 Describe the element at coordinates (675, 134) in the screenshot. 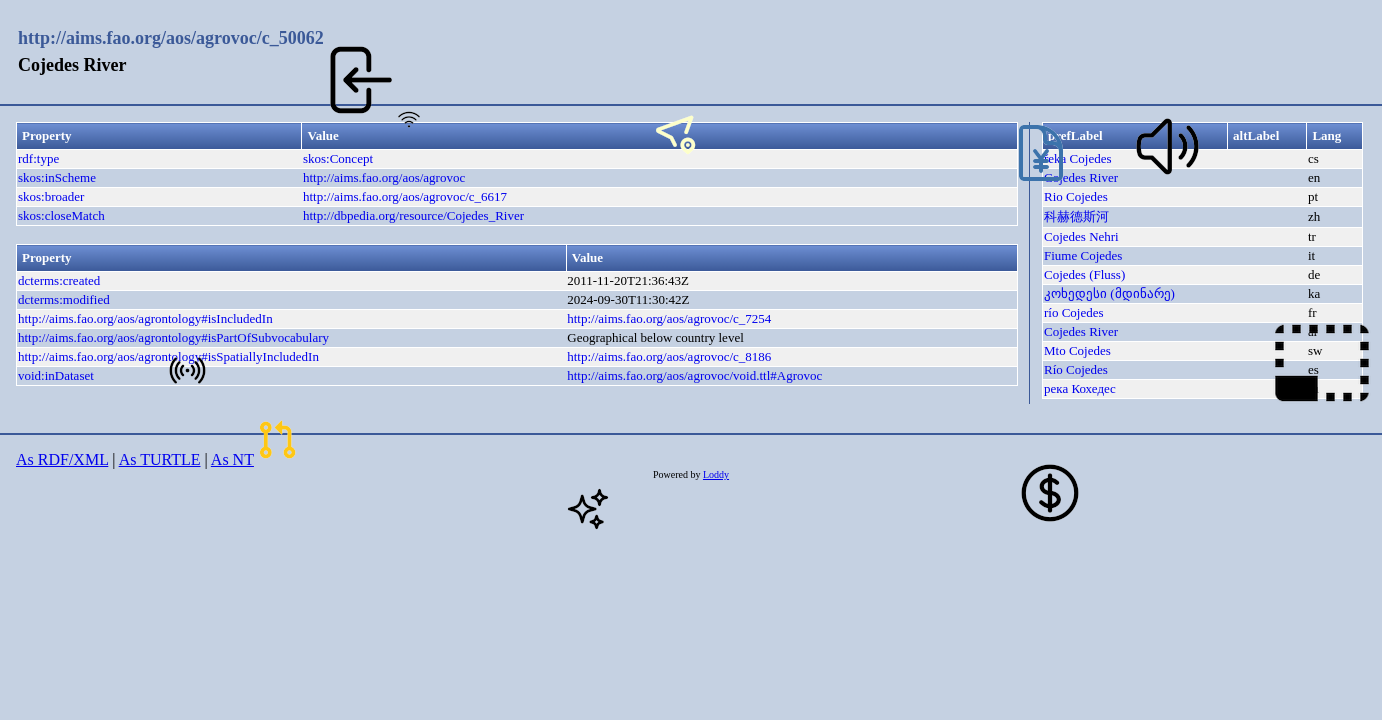

I see `send current location` at that location.